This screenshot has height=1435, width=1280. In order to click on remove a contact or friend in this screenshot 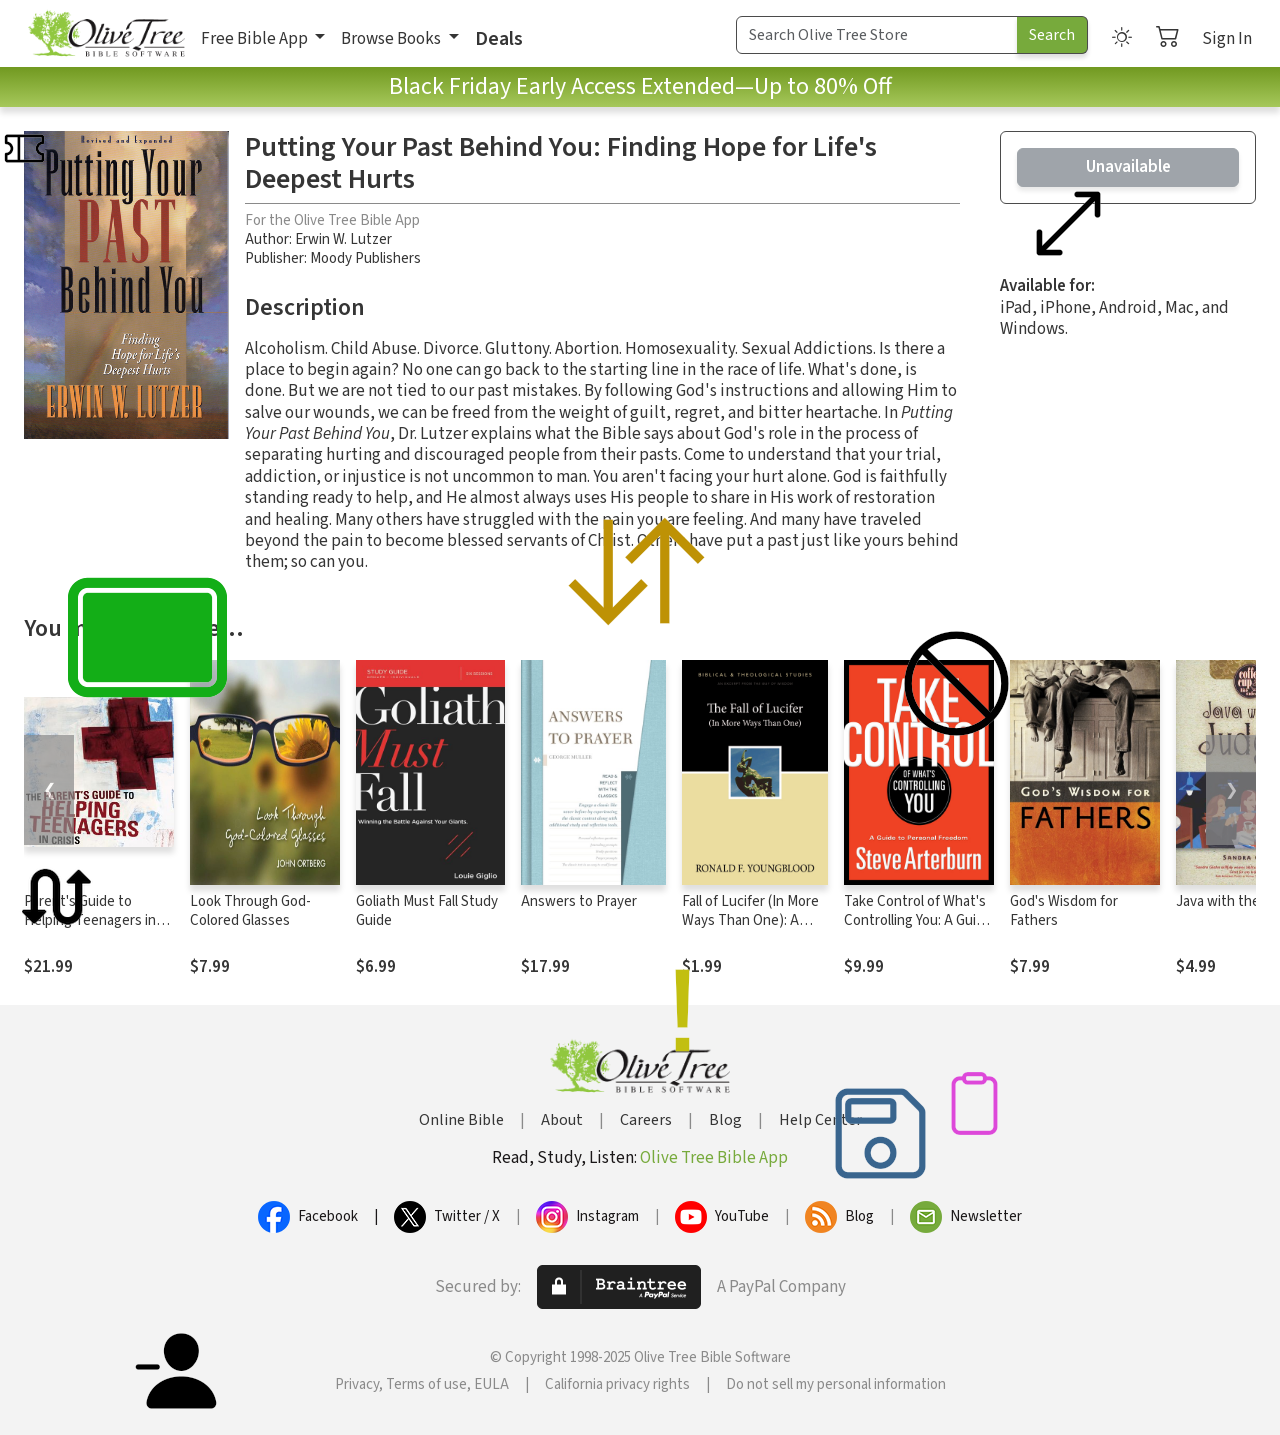, I will do `click(176, 1371)`.